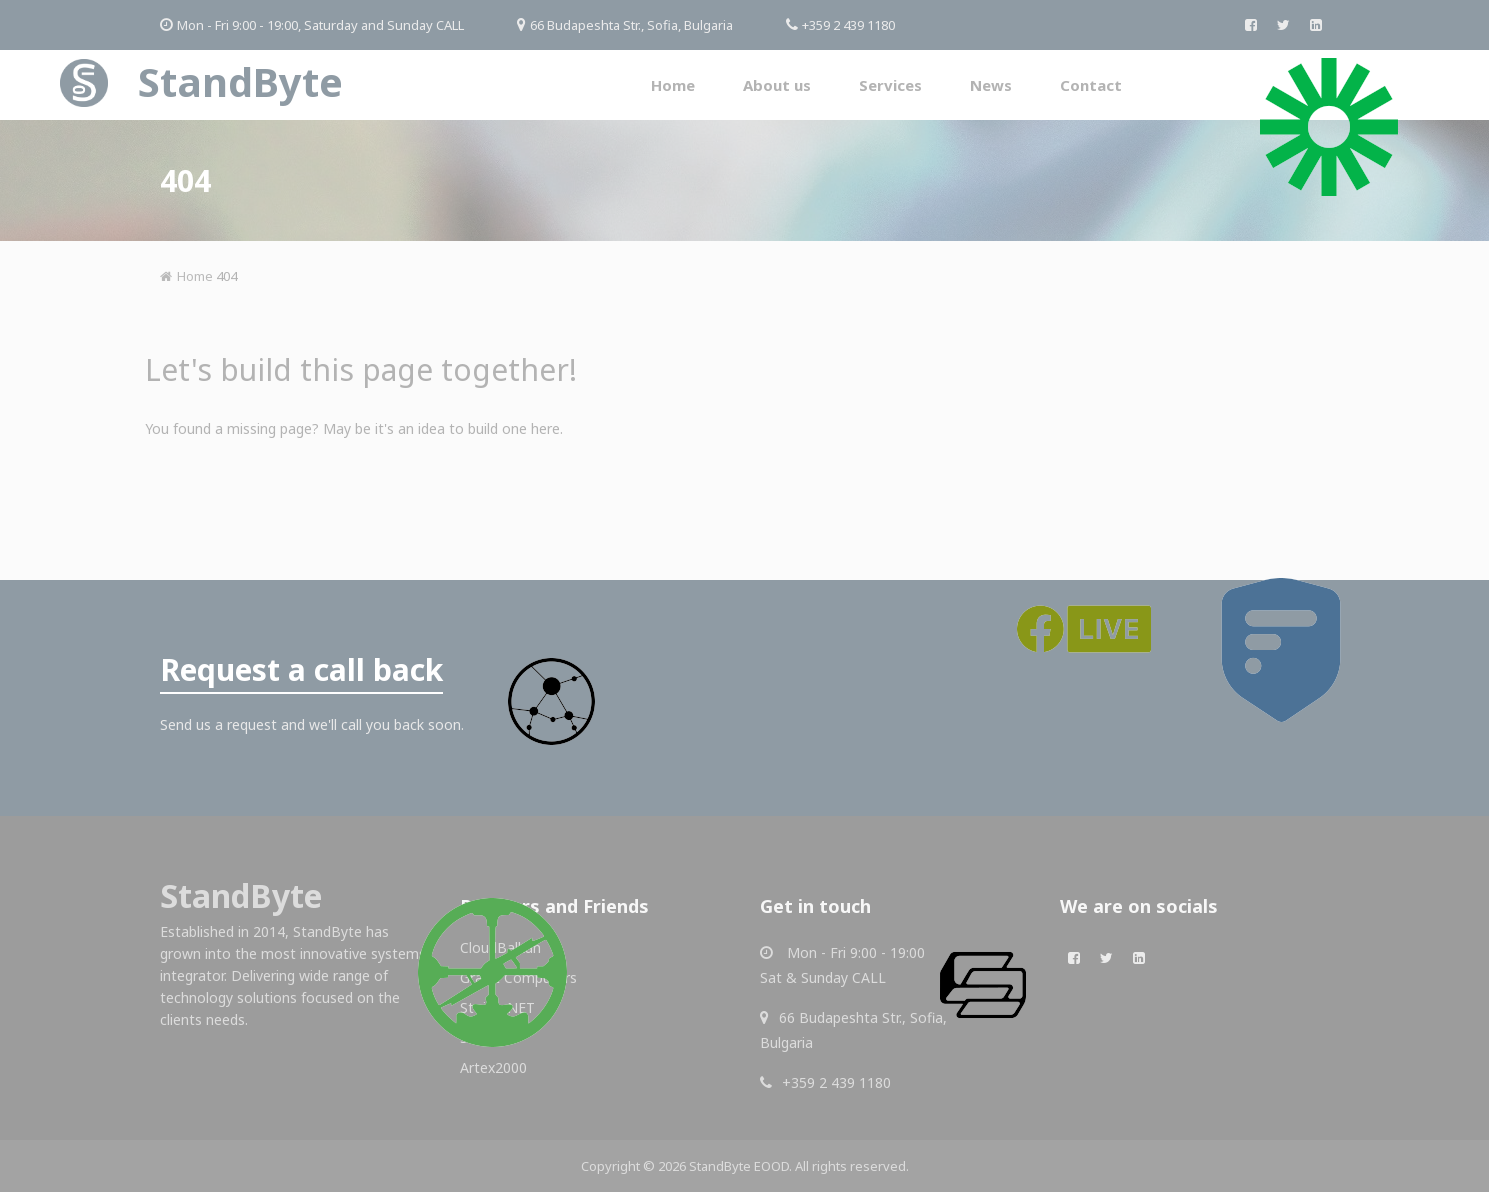 The image size is (1489, 1192). Describe the element at coordinates (1329, 127) in the screenshot. I see `open loom video messaging app` at that location.